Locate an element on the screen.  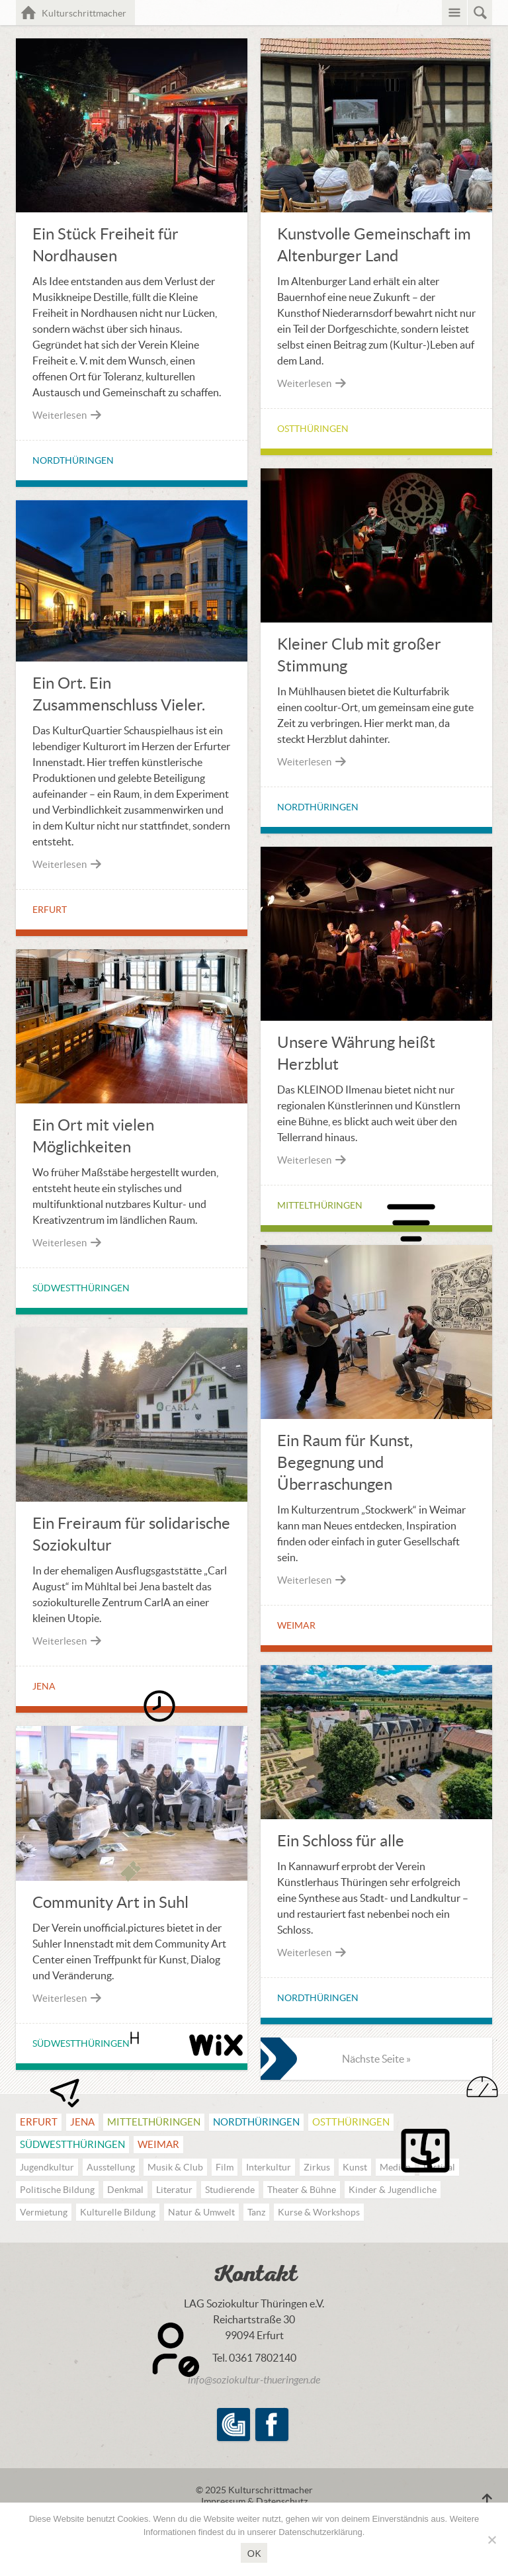
switch to three-column layout is located at coordinates (392, 85).